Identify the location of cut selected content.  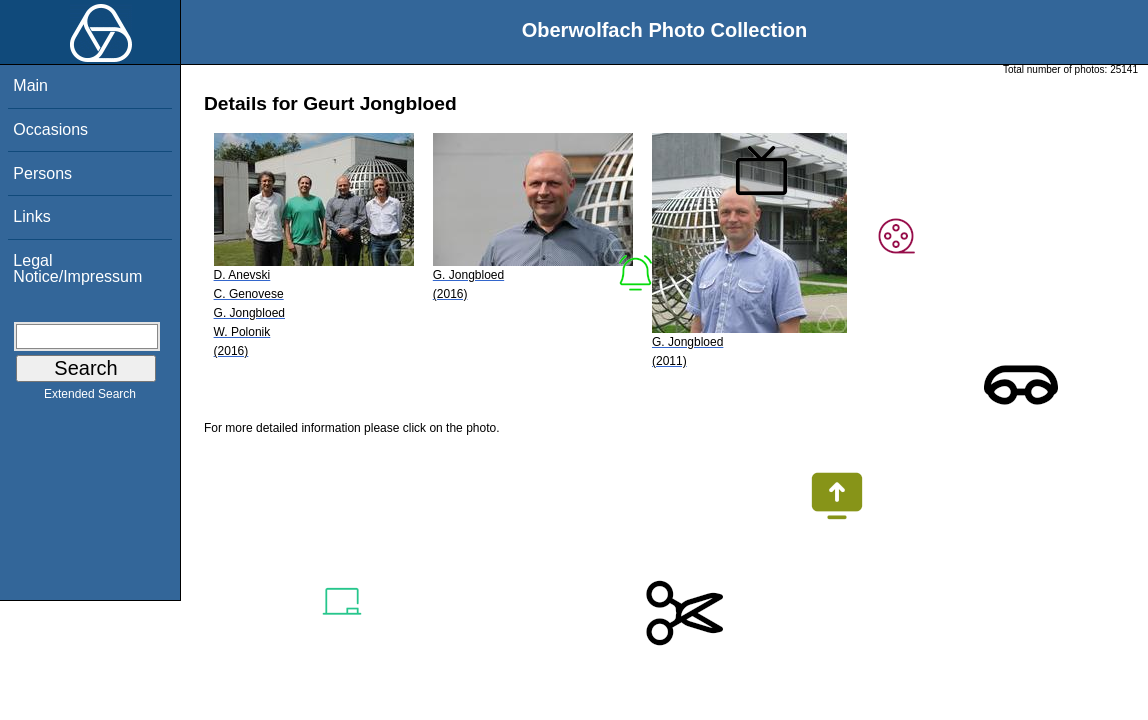
(684, 613).